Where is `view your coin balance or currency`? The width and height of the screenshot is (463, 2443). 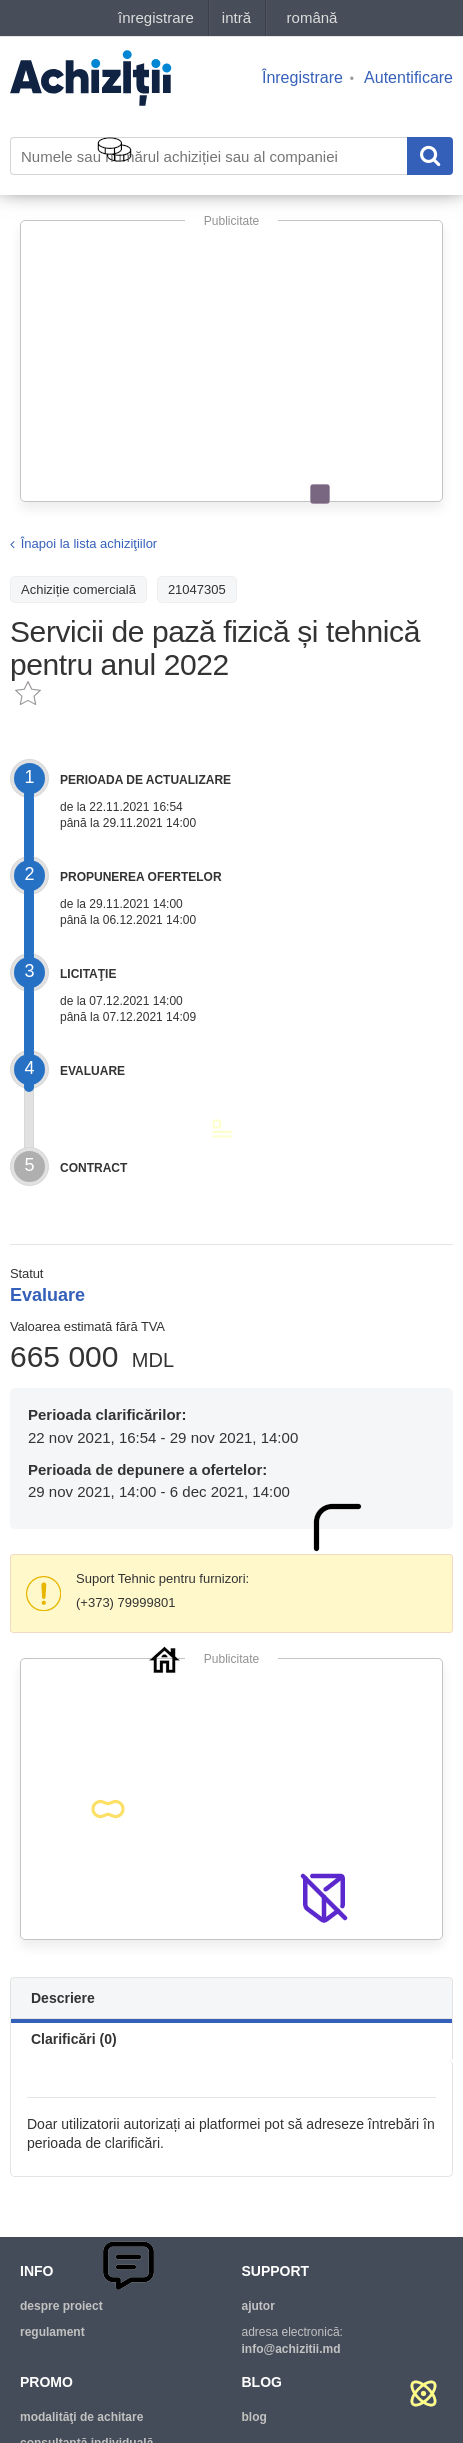 view your coin balance or currency is located at coordinates (114, 149).